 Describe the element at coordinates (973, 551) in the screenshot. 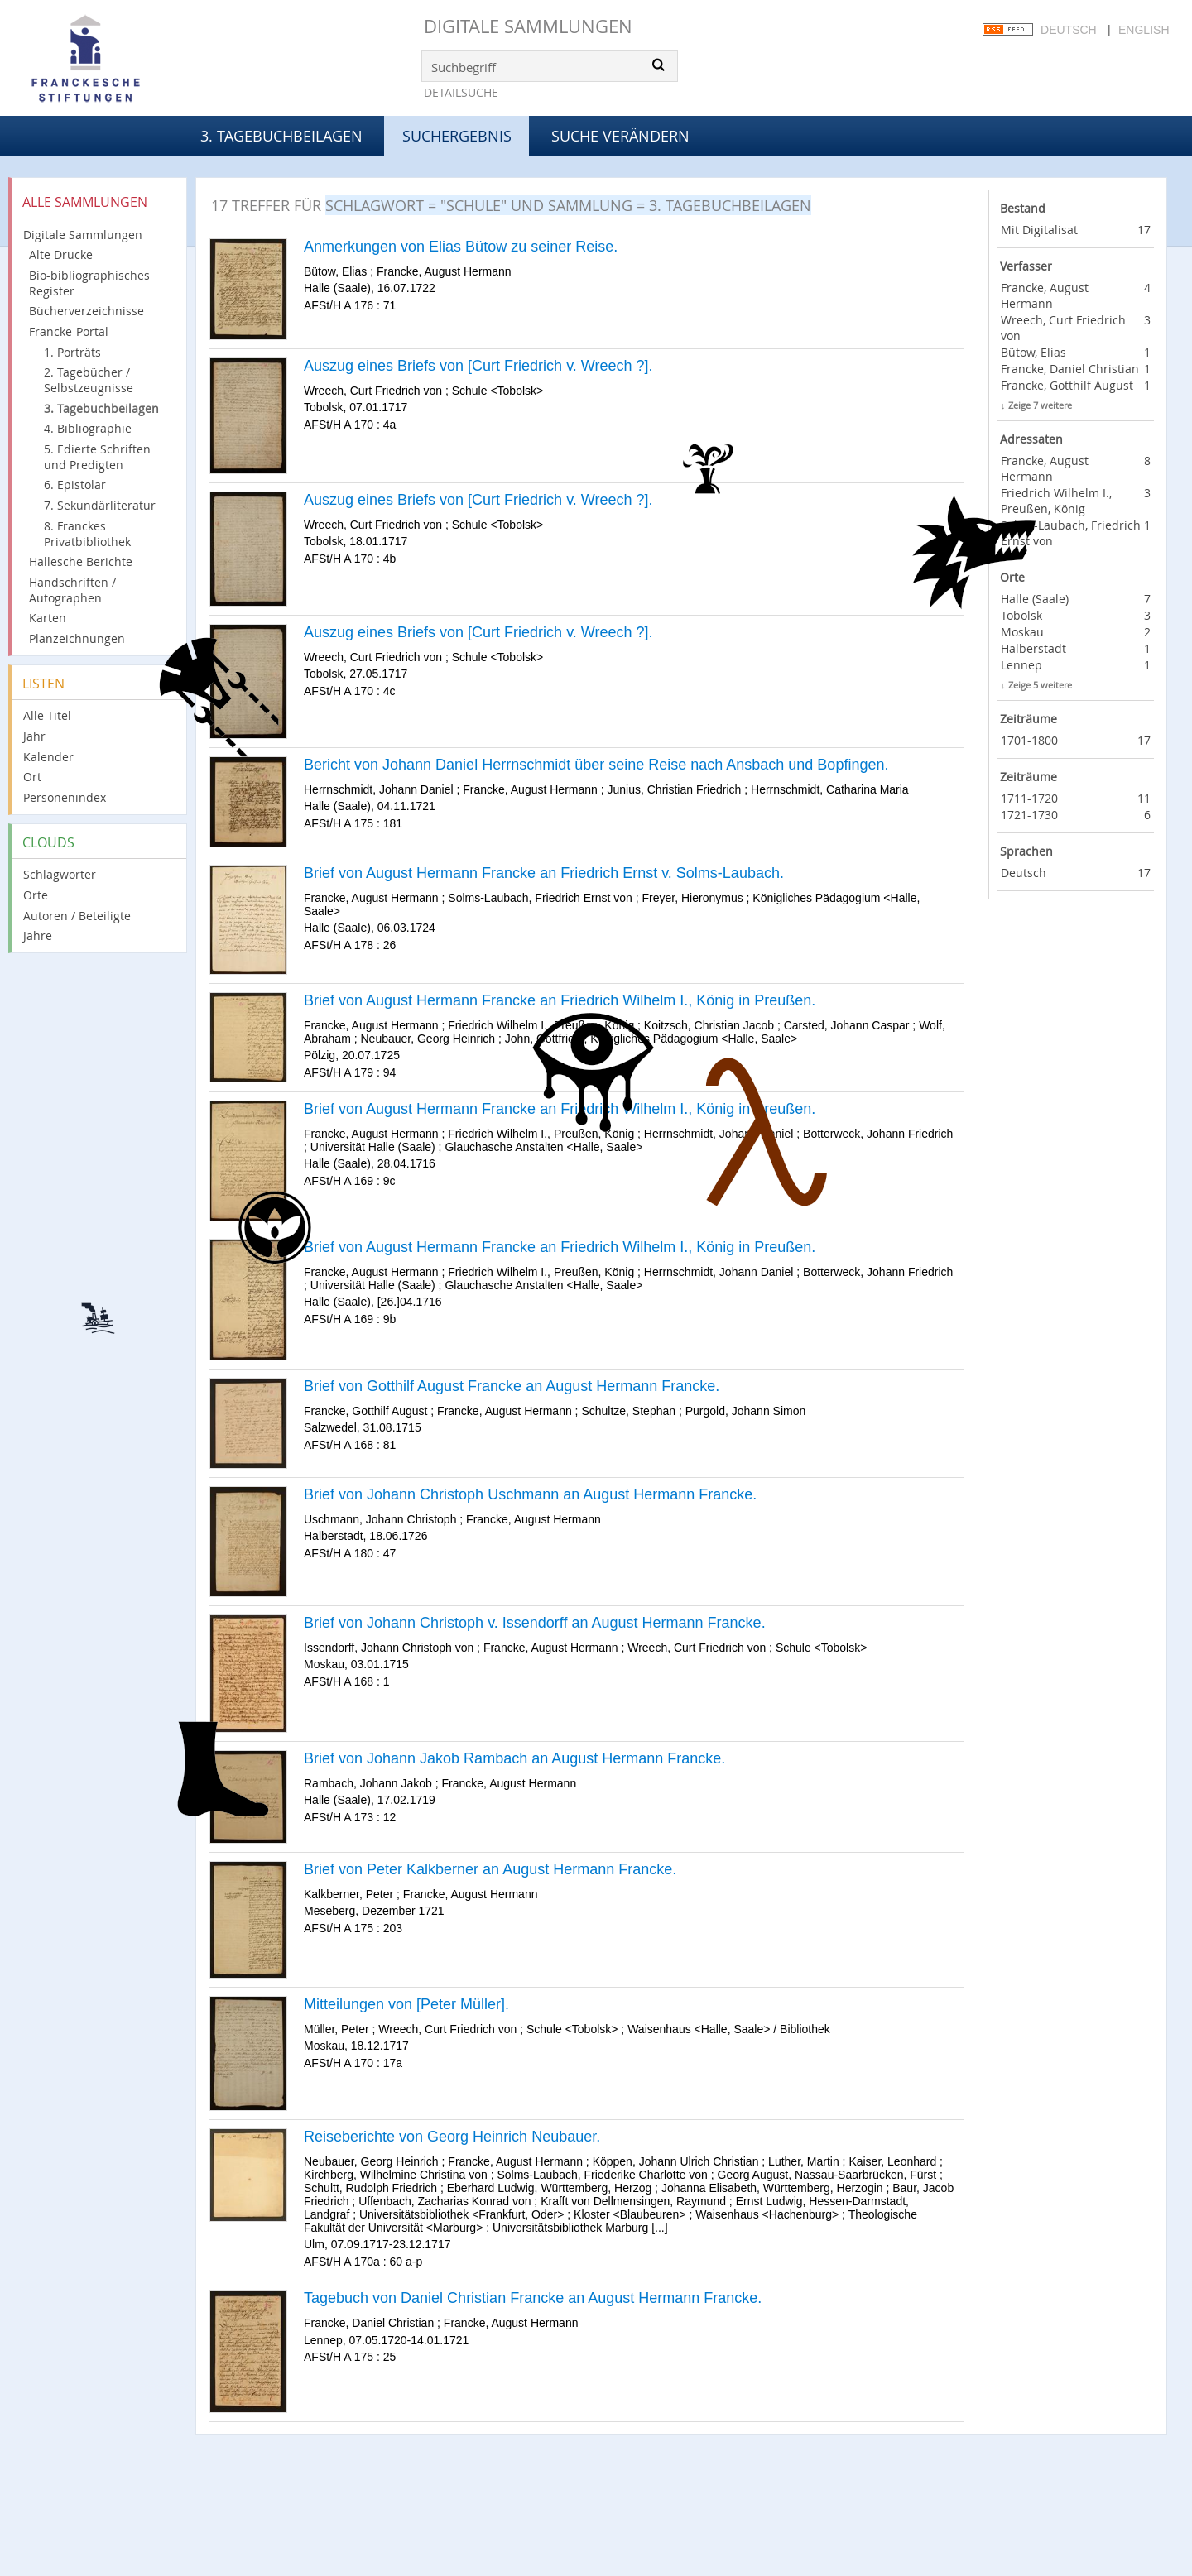

I see `select wolf character or team` at that location.